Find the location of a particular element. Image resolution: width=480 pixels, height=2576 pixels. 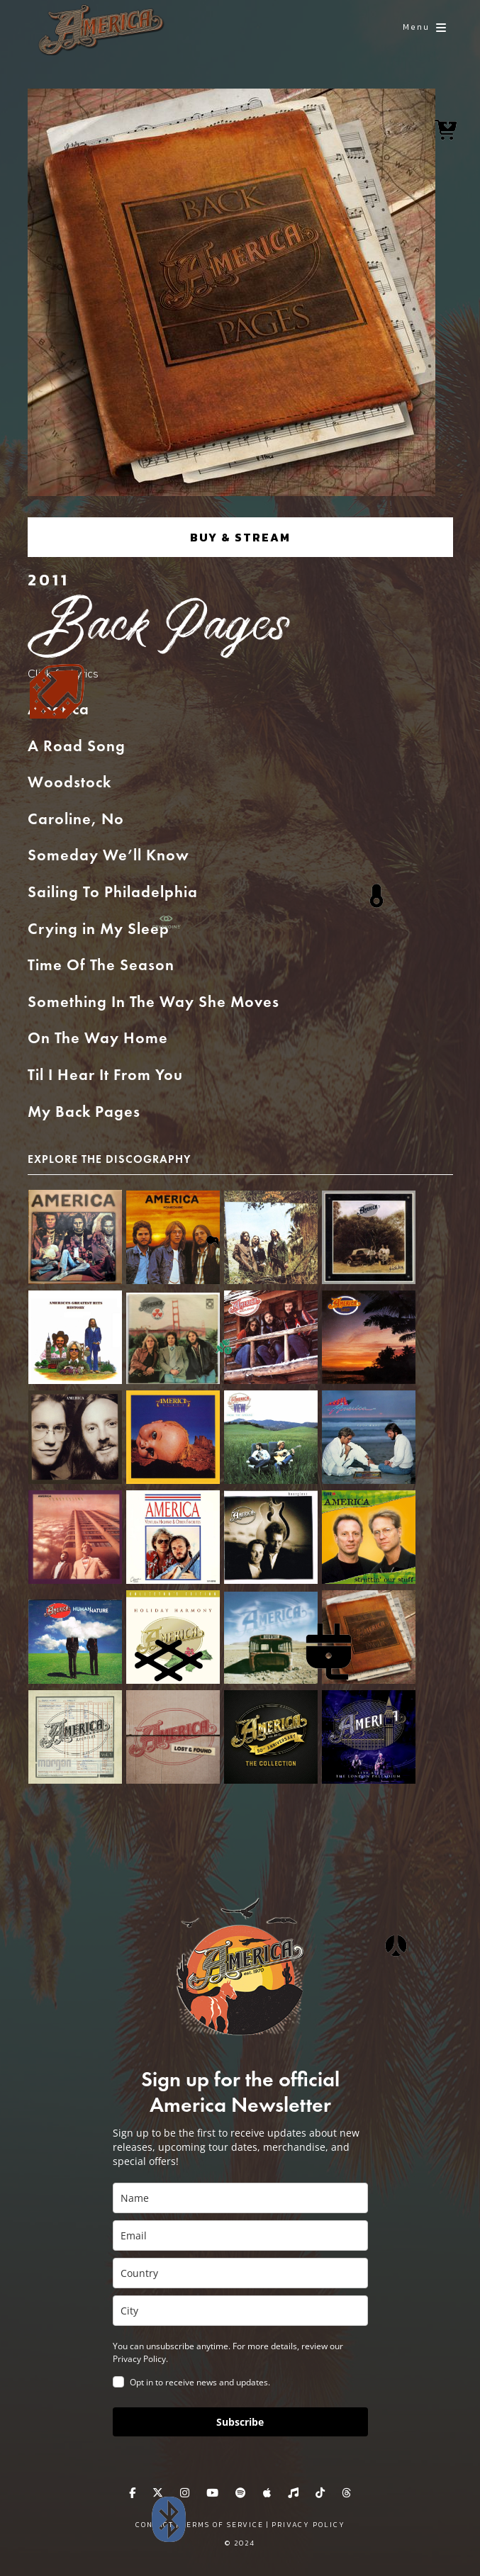

open imgur app is located at coordinates (57, 691).